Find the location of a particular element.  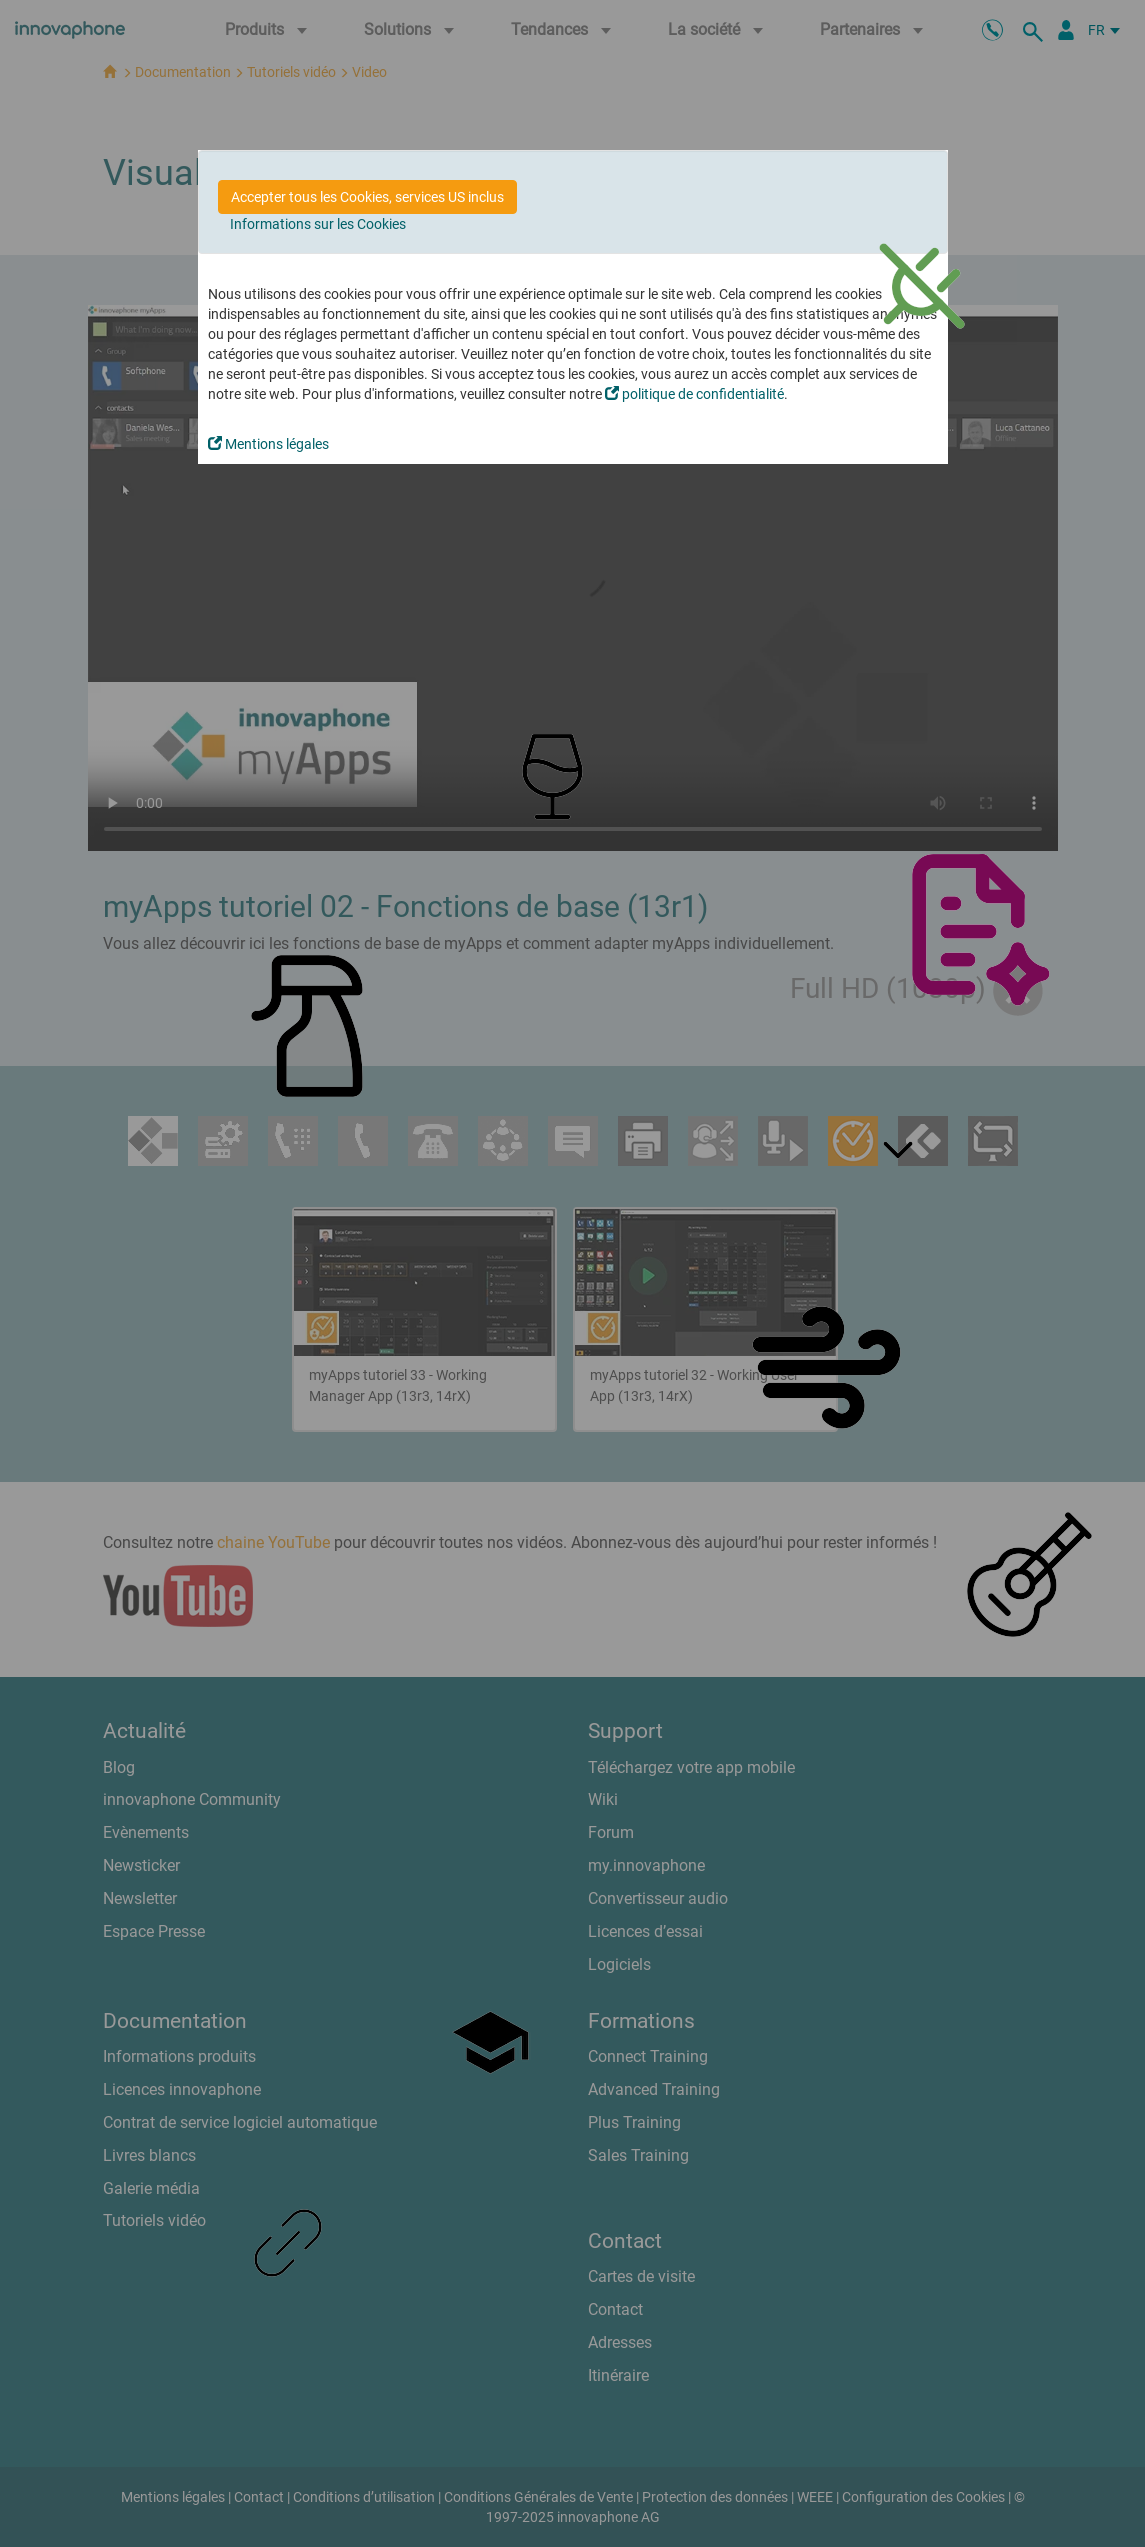

access education or school-related content is located at coordinates (490, 2042).